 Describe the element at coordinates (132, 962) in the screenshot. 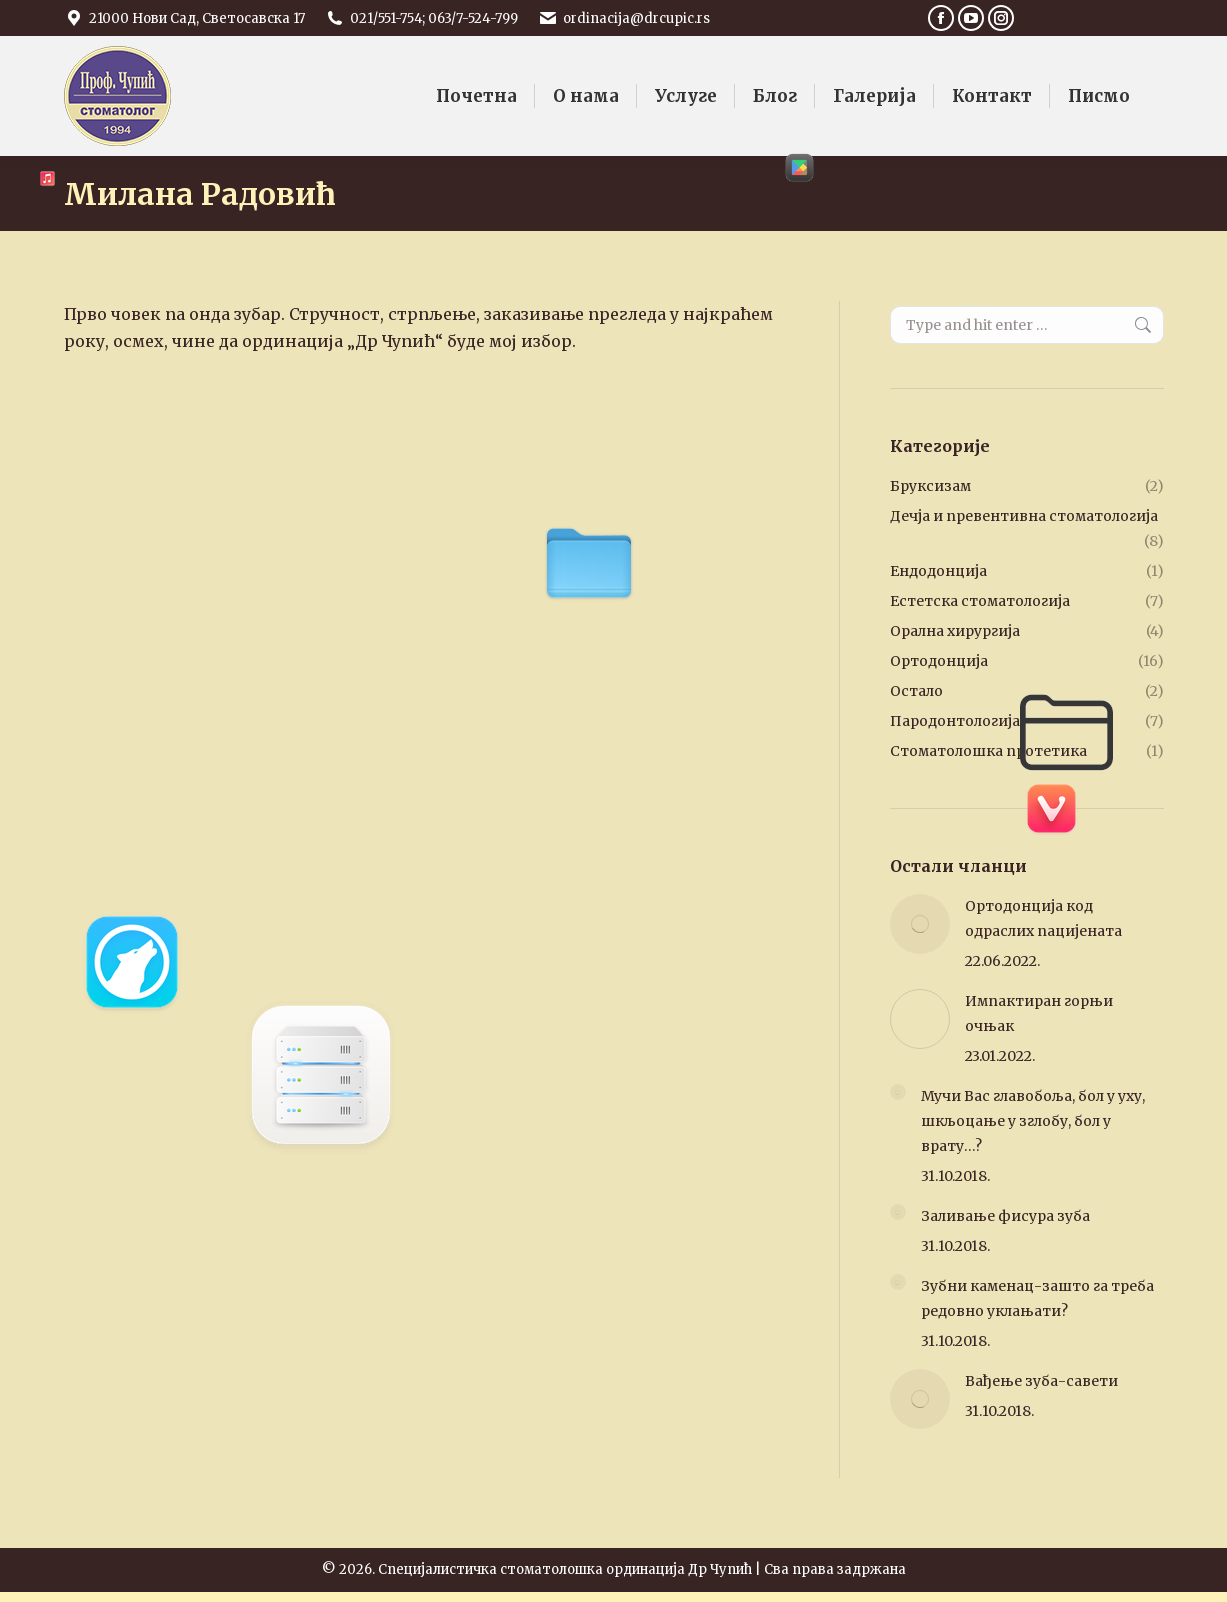

I see `open librewolf browser` at that location.